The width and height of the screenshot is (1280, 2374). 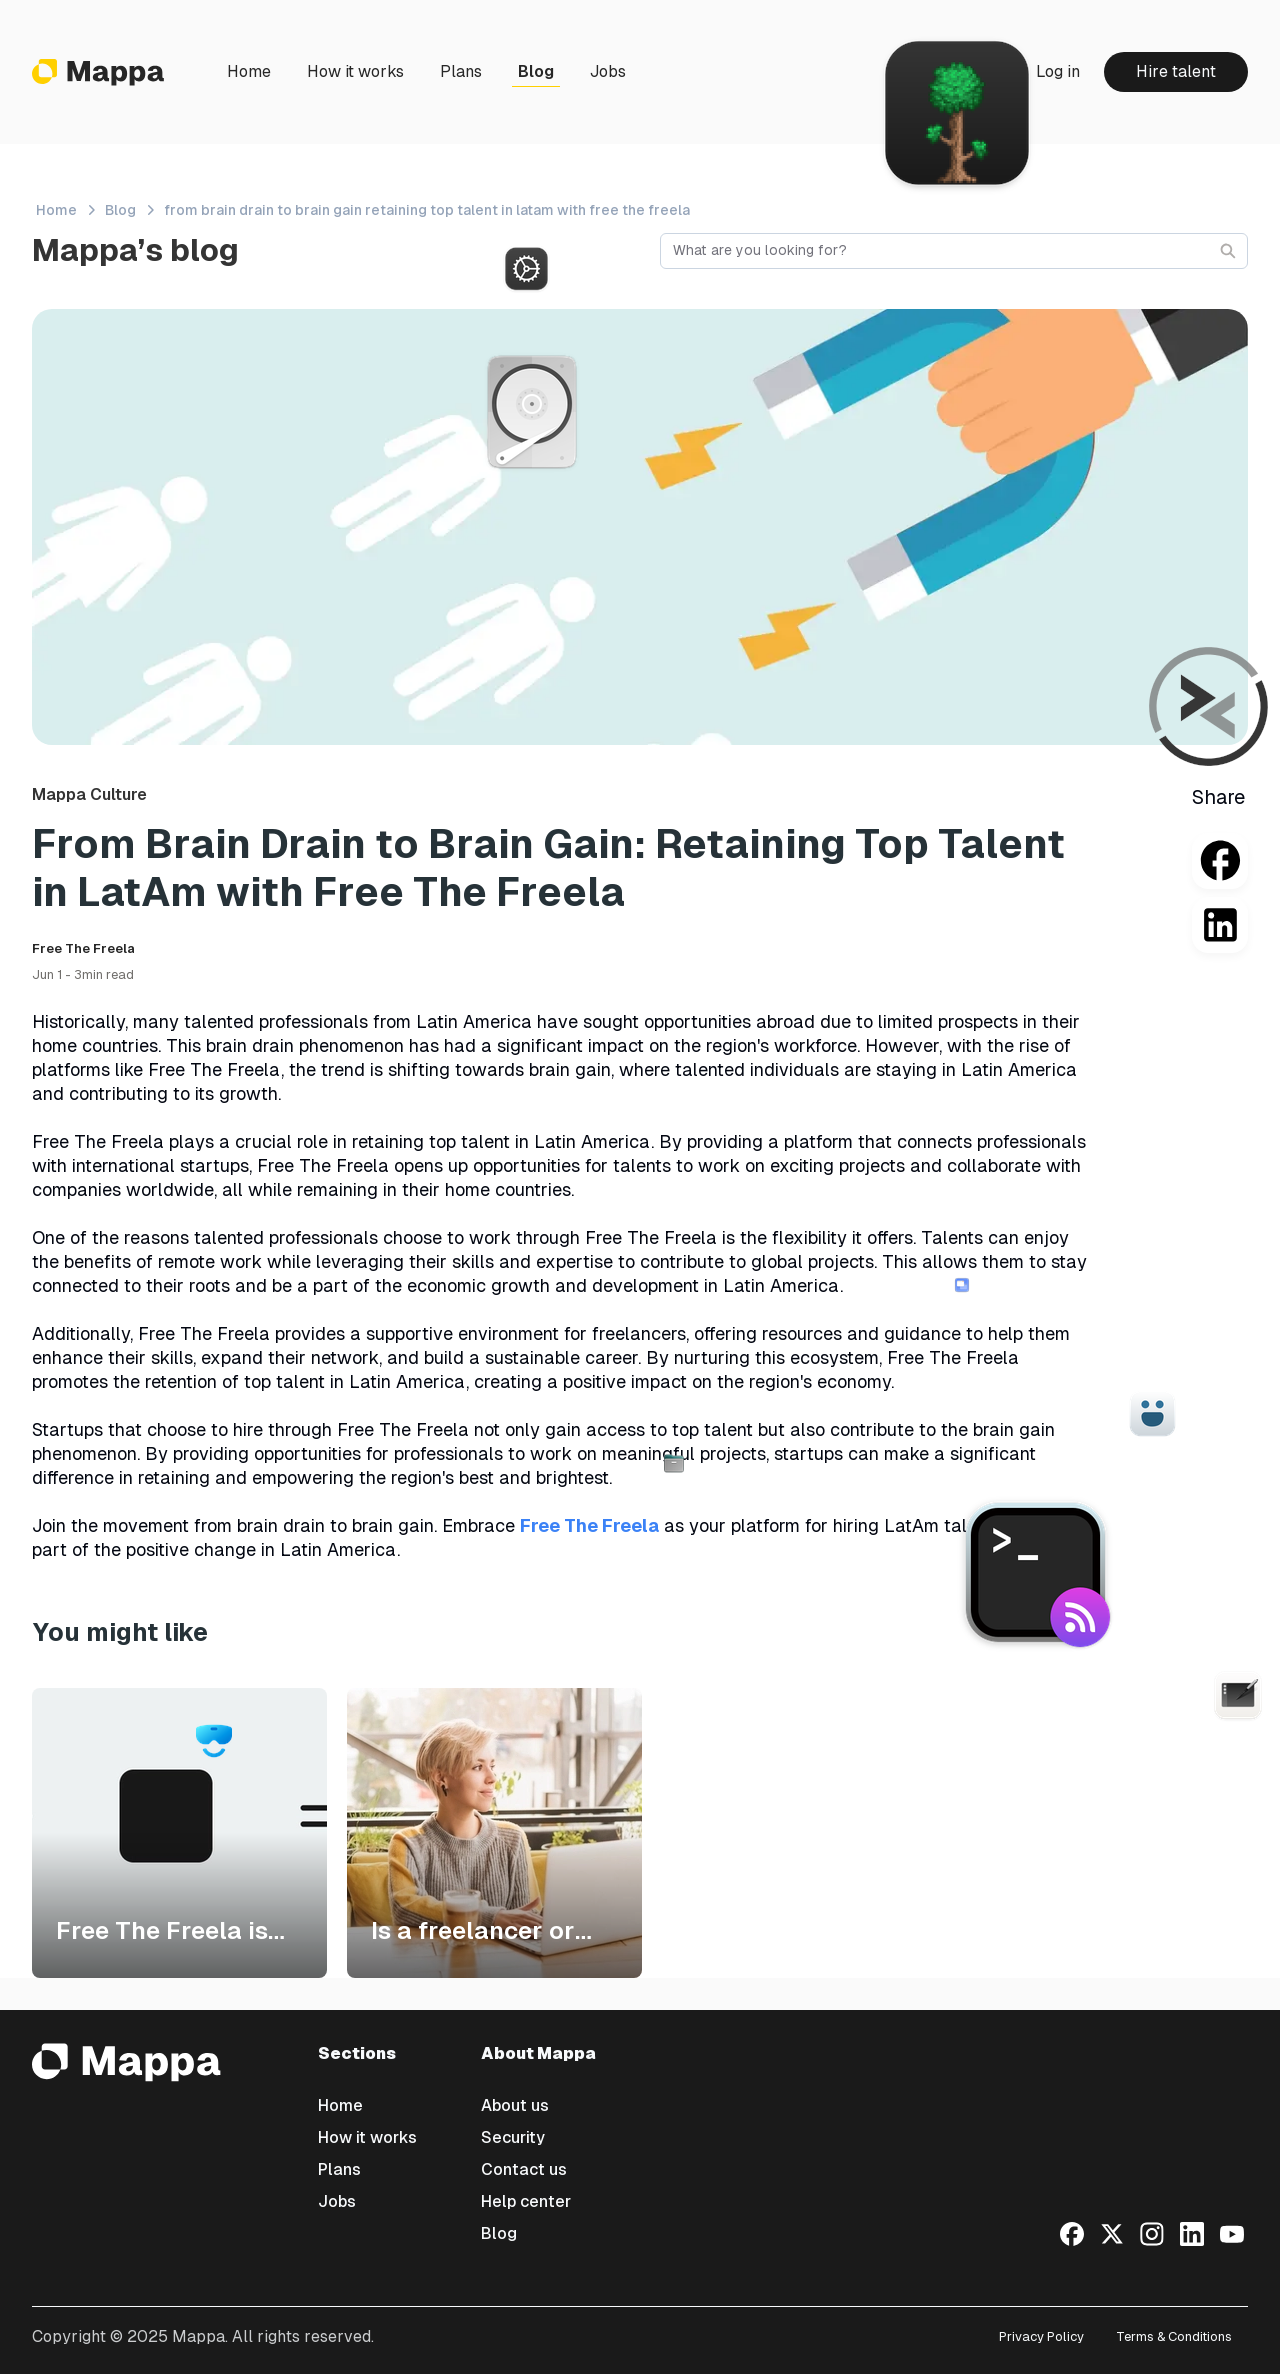 What do you see at coordinates (957, 113) in the screenshot?
I see `launch Terraria game` at bounding box center [957, 113].